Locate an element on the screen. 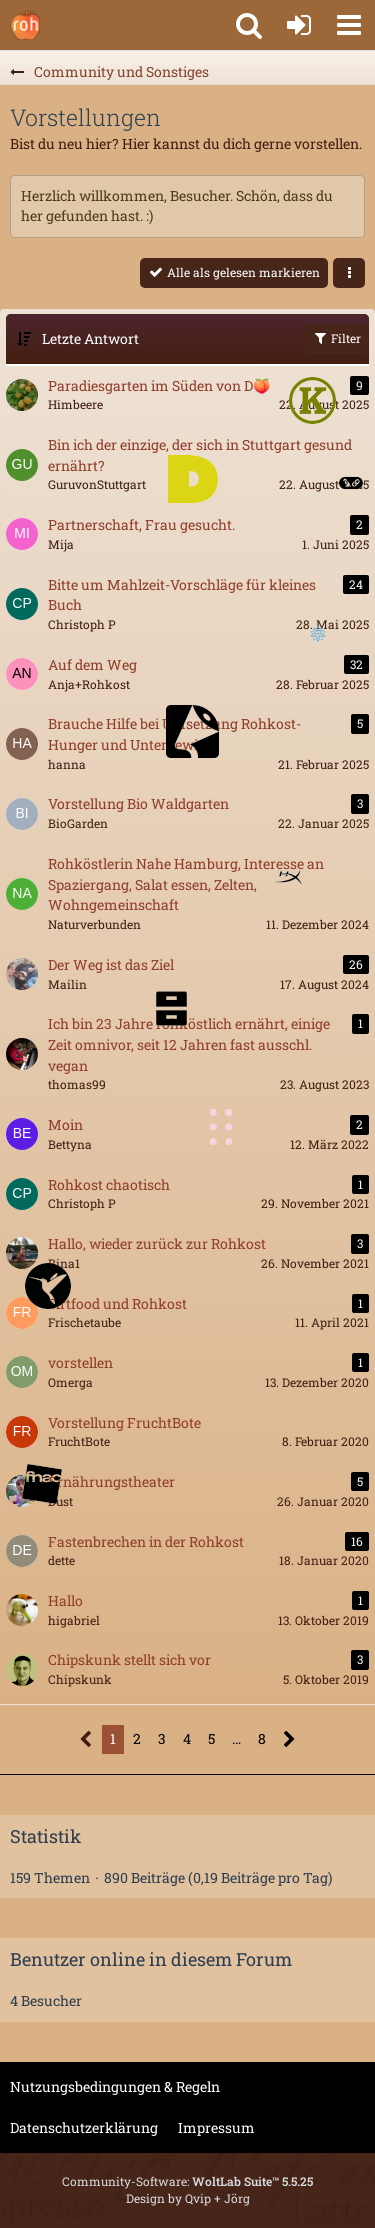  visit the Fnac website or app is located at coordinates (42, 1484).